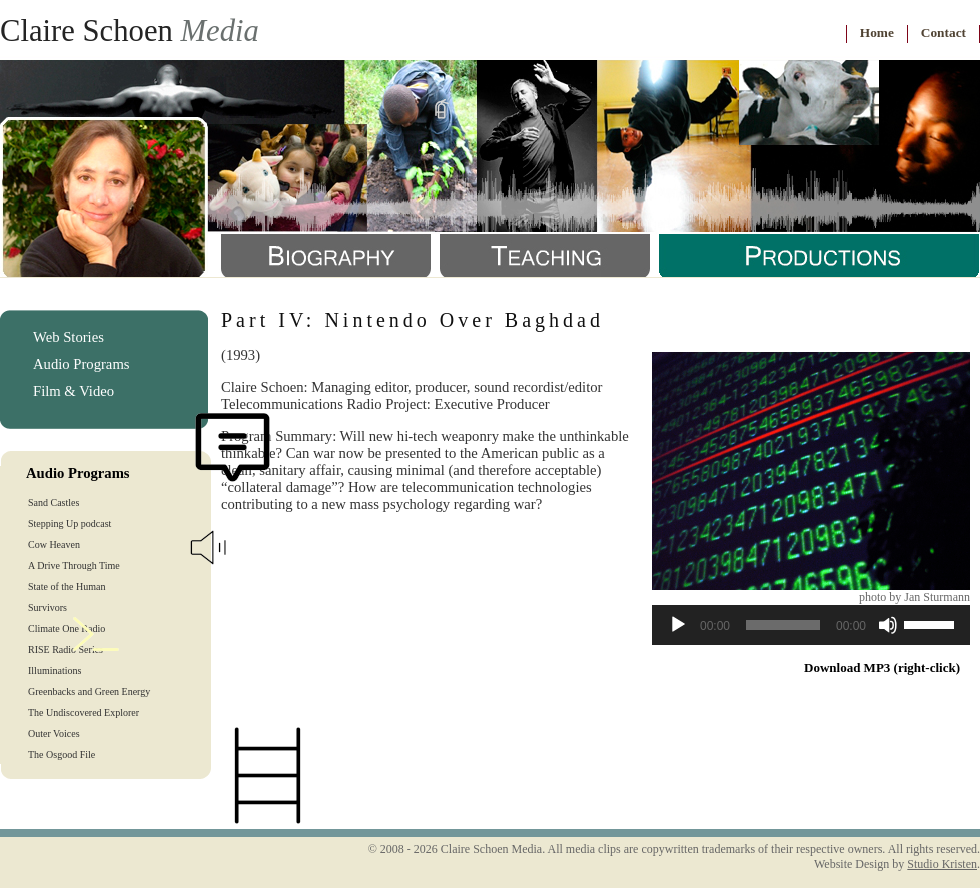 The width and height of the screenshot is (980, 888). What do you see at coordinates (207, 547) in the screenshot?
I see `increase or adjust volume` at bounding box center [207, 547].